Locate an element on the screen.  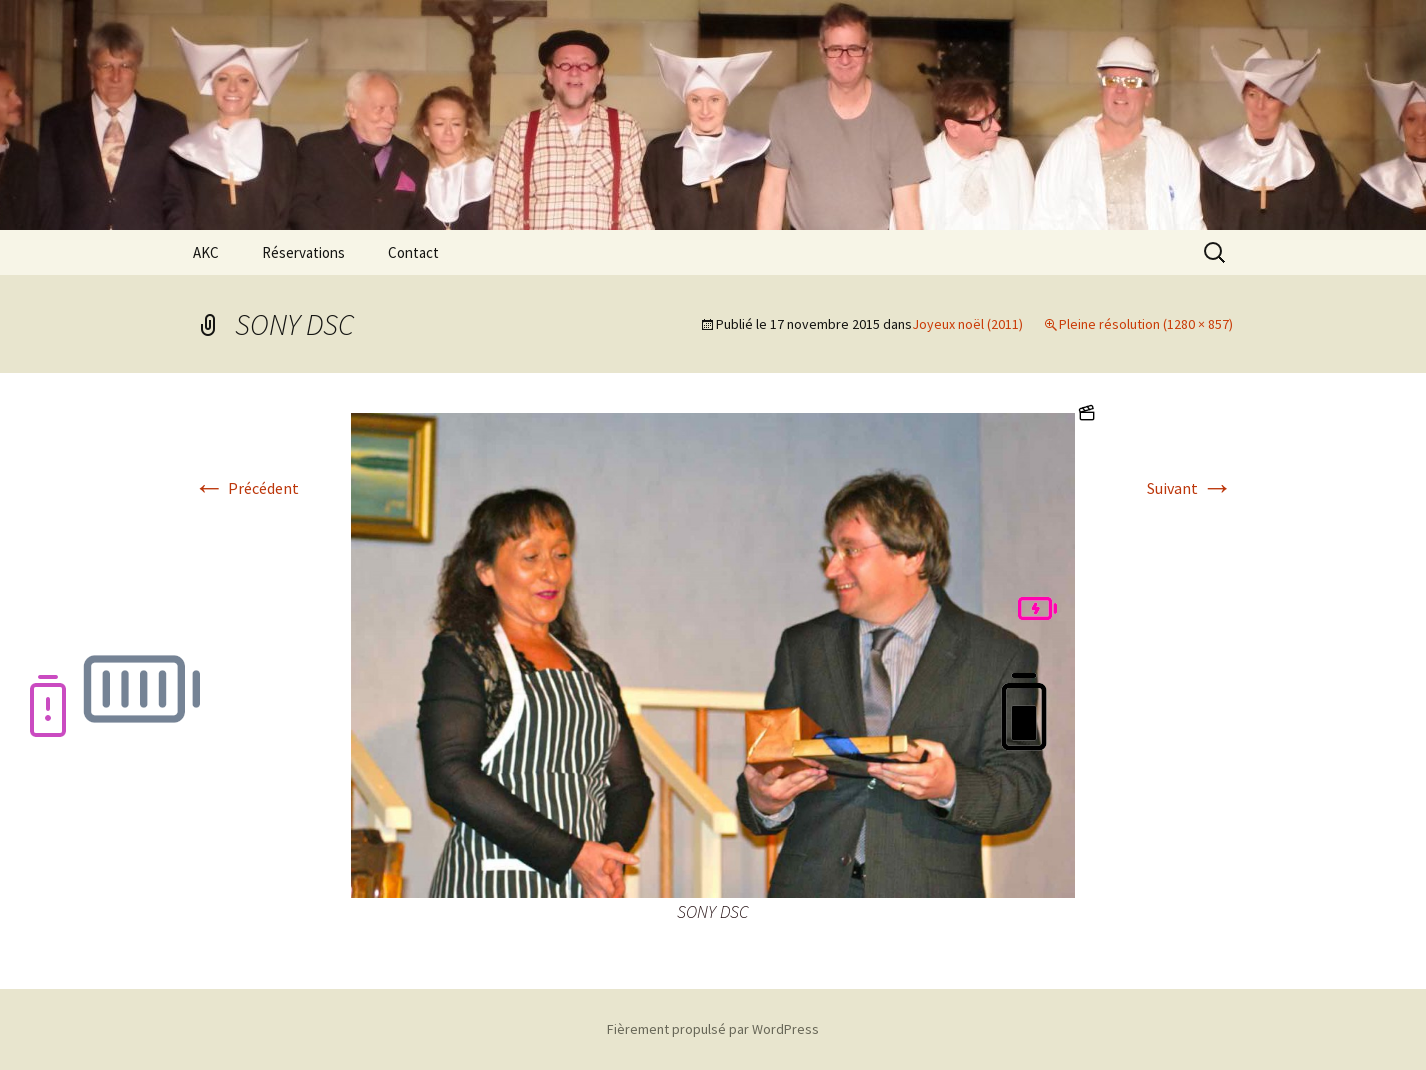
access video or movie content is located at coordinates (1087, 413).